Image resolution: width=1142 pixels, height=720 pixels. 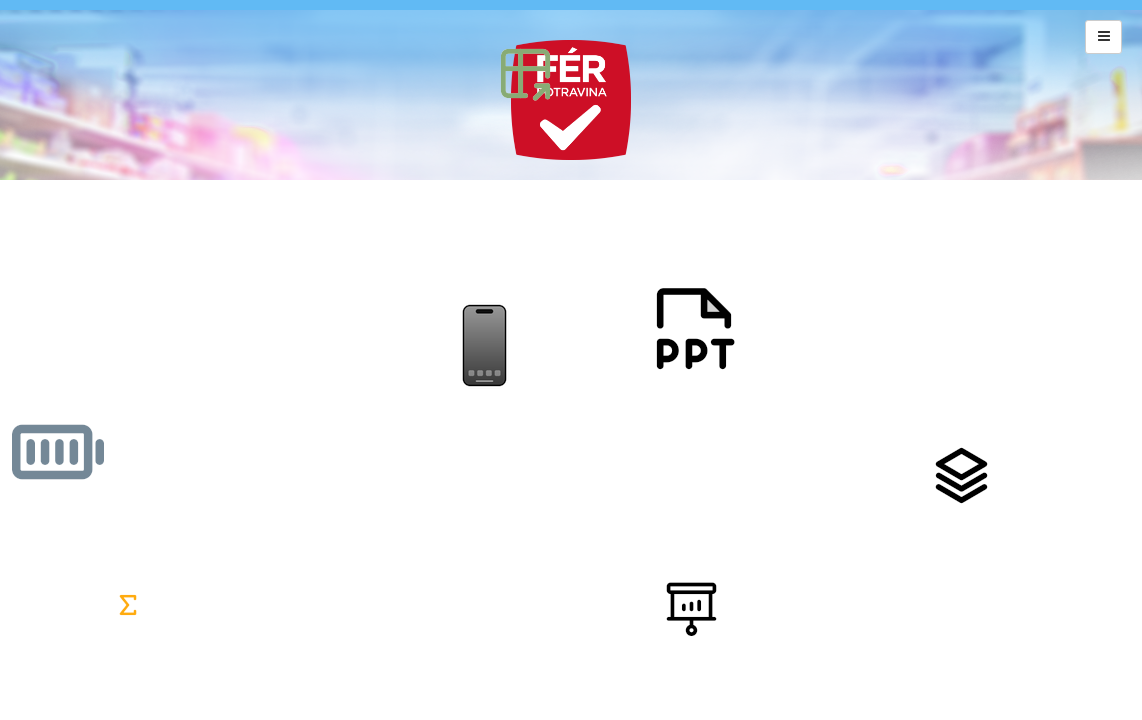 What do you see at coordinates (961, 475) in the screenshot?
I see `view layered content or stacked items` at bounding box center [961, 475].